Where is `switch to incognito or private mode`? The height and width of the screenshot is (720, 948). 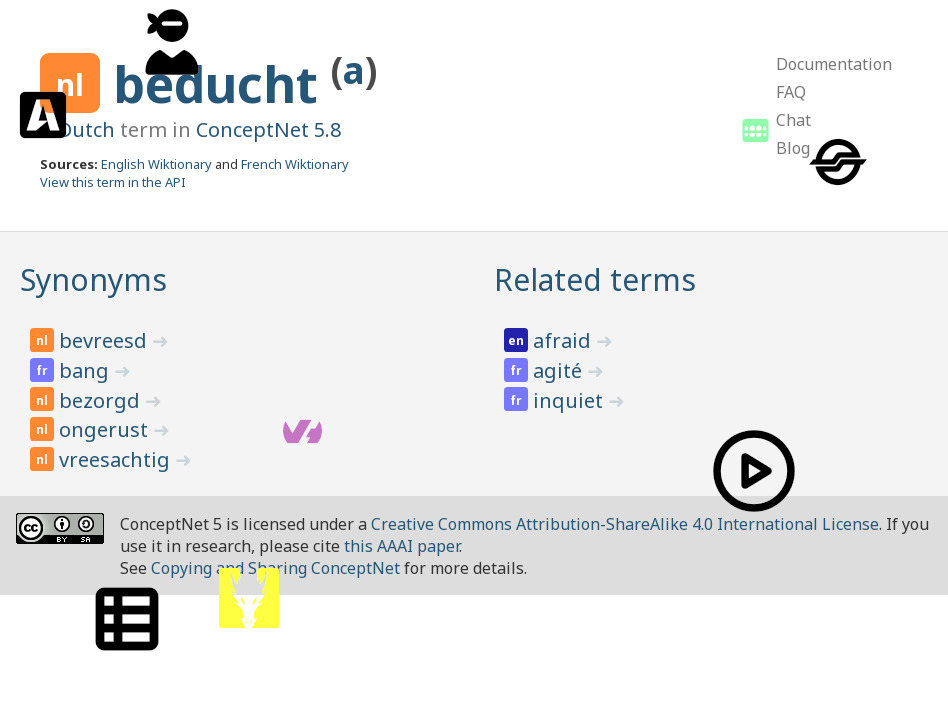
switch to incognito or private mode is located at coordinates (172, 42).